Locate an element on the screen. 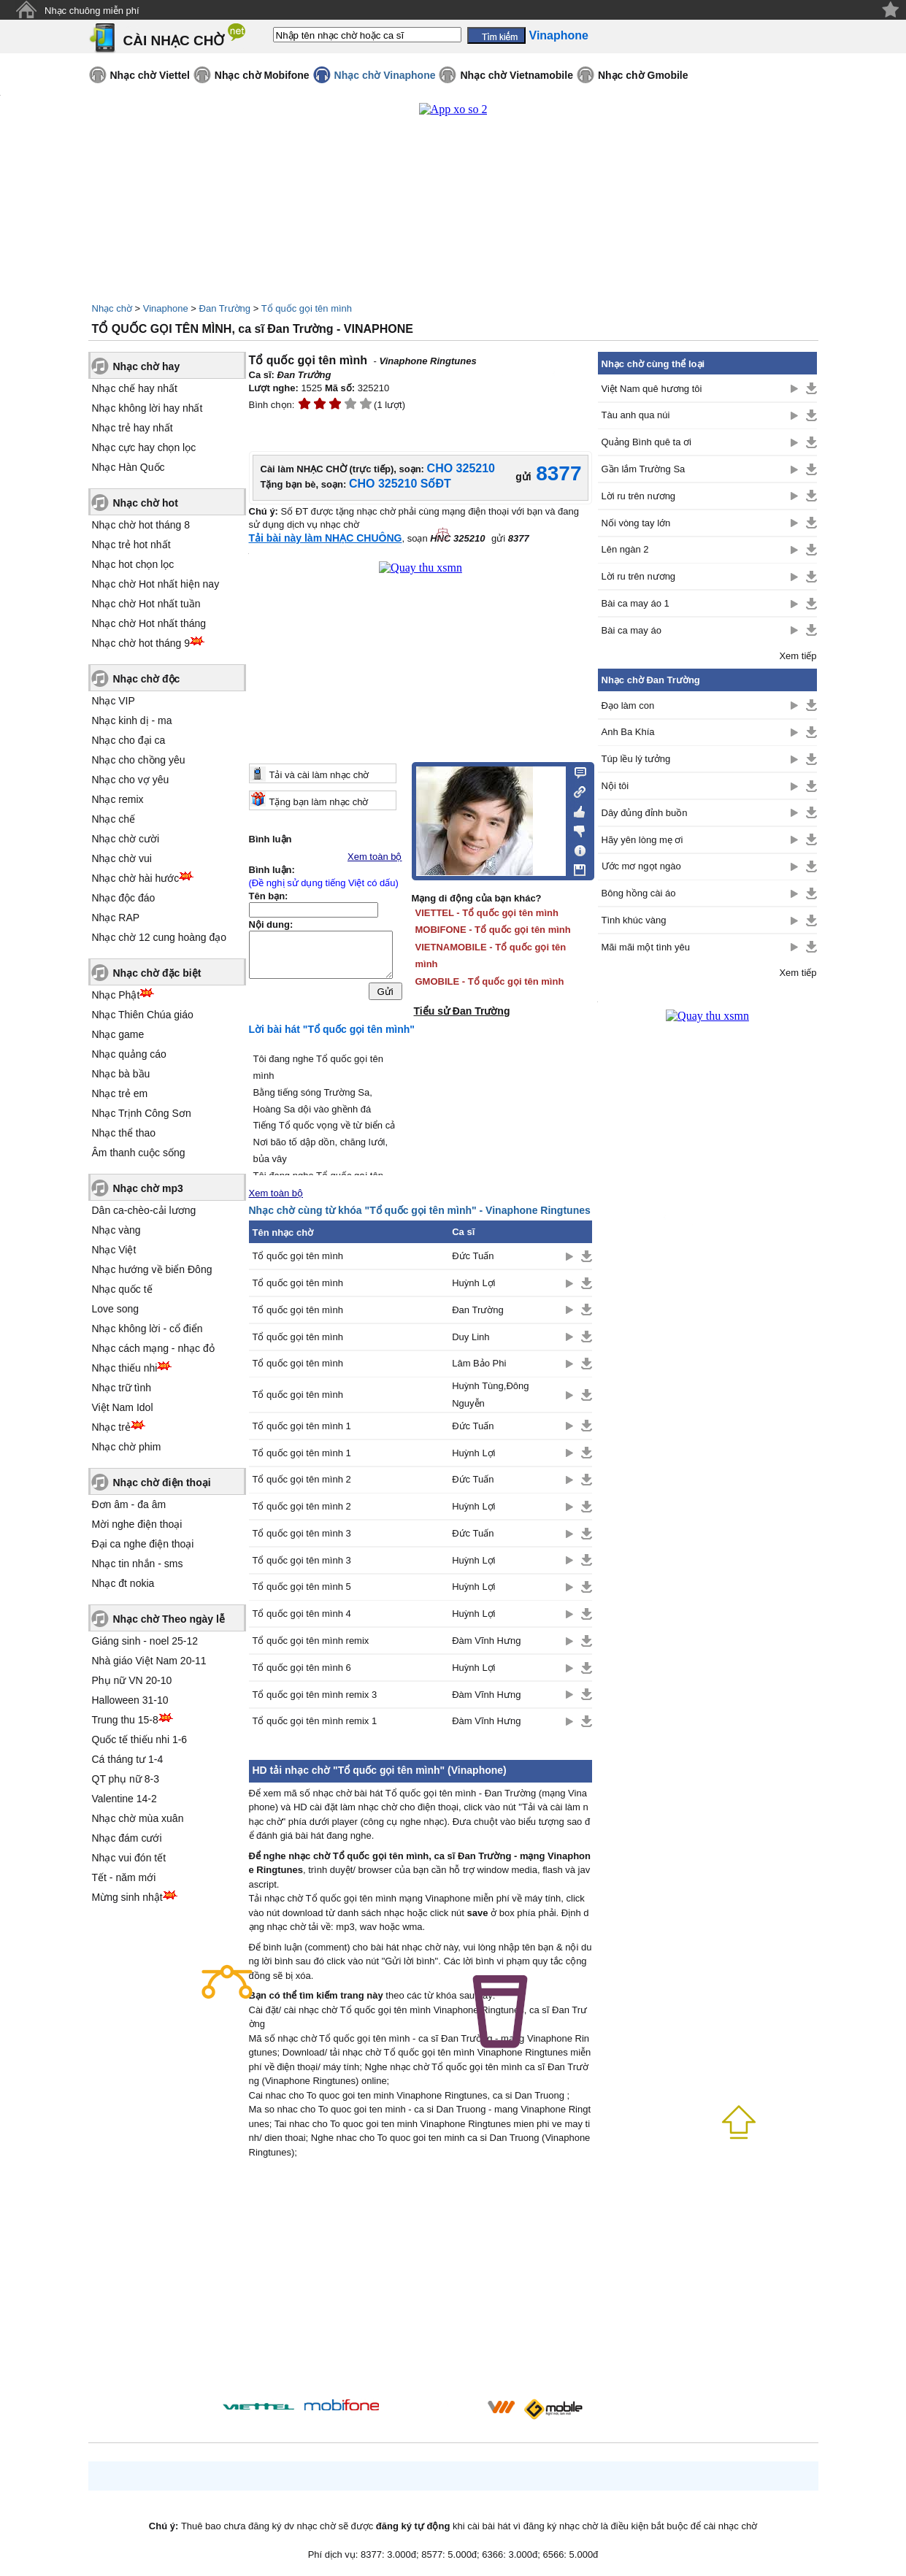  edit vector path or curve is located at coordinates (227, 1982).